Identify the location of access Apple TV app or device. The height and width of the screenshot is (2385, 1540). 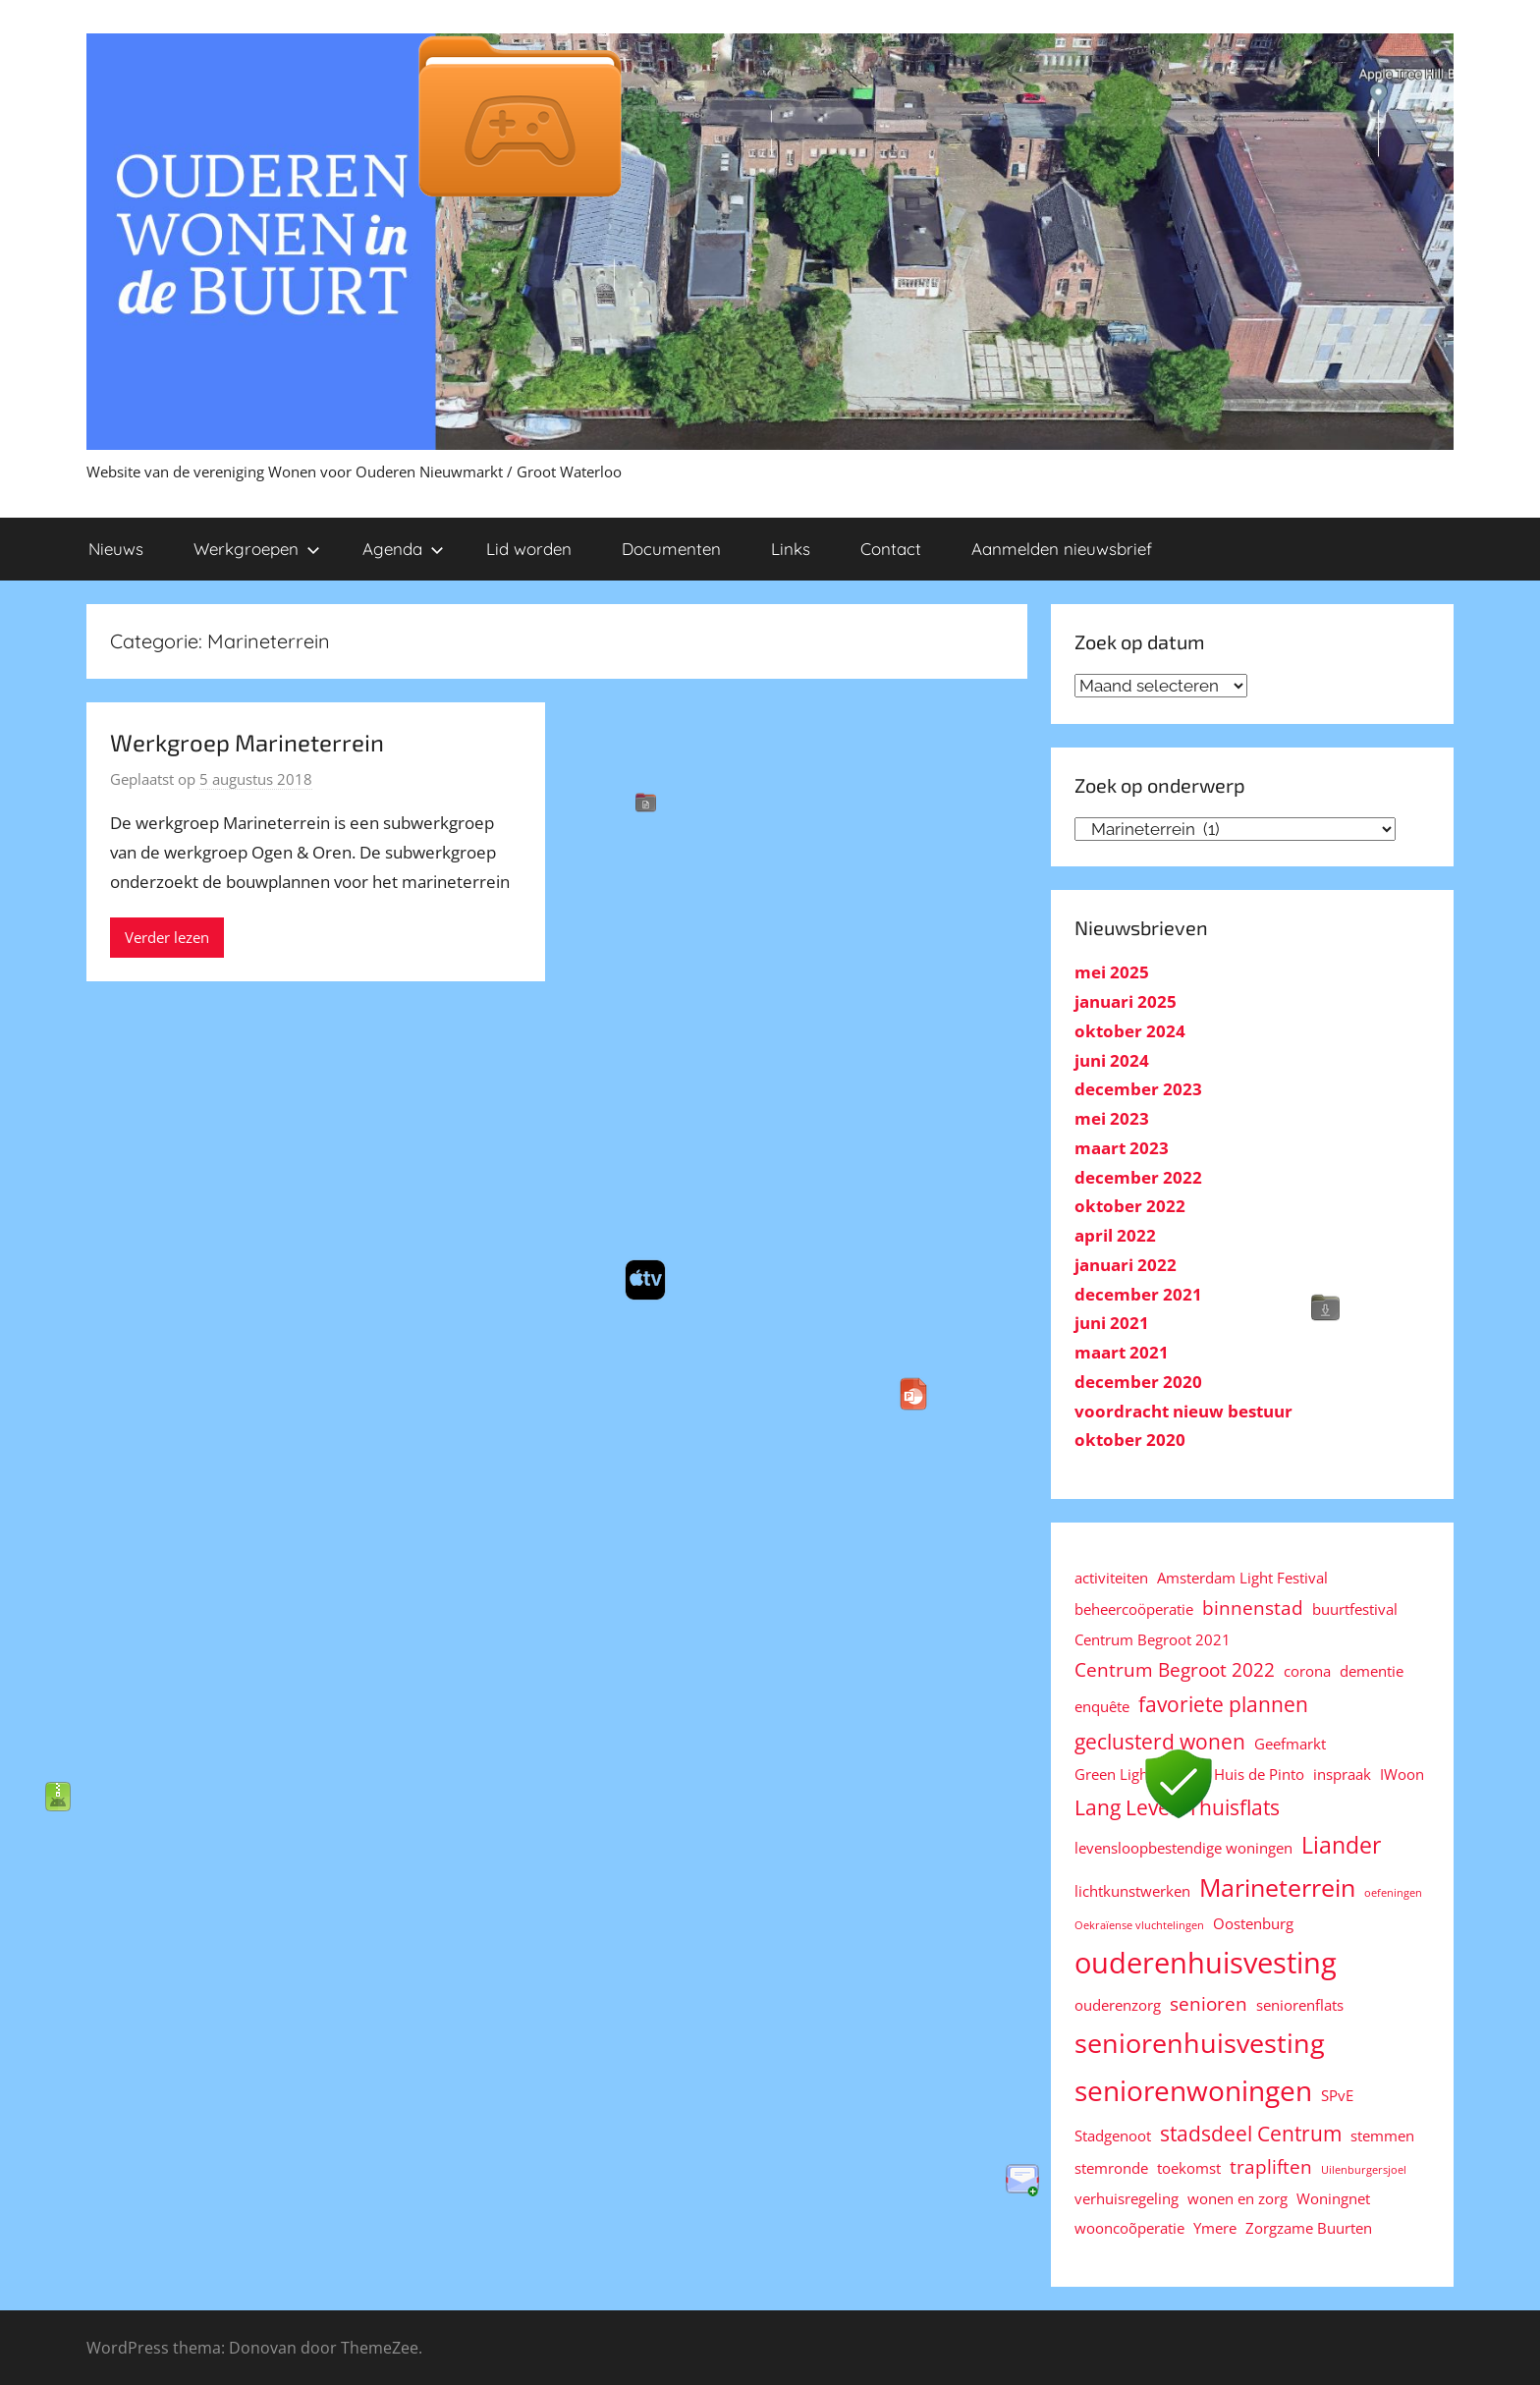
(645, 1280).